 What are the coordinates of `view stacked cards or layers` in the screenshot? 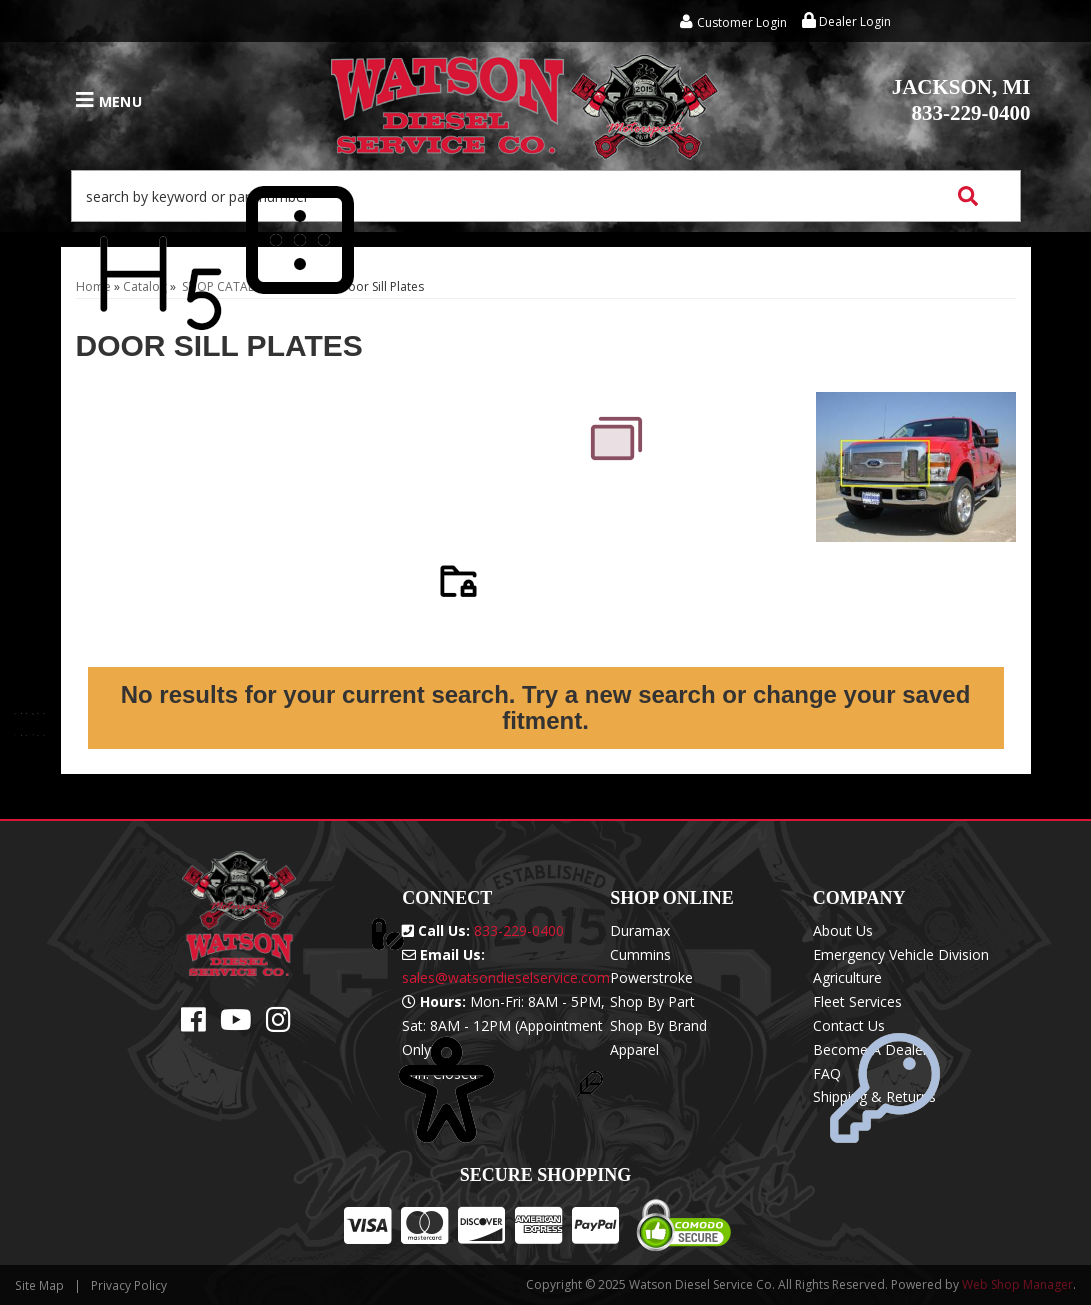 It's located at (616, 438).